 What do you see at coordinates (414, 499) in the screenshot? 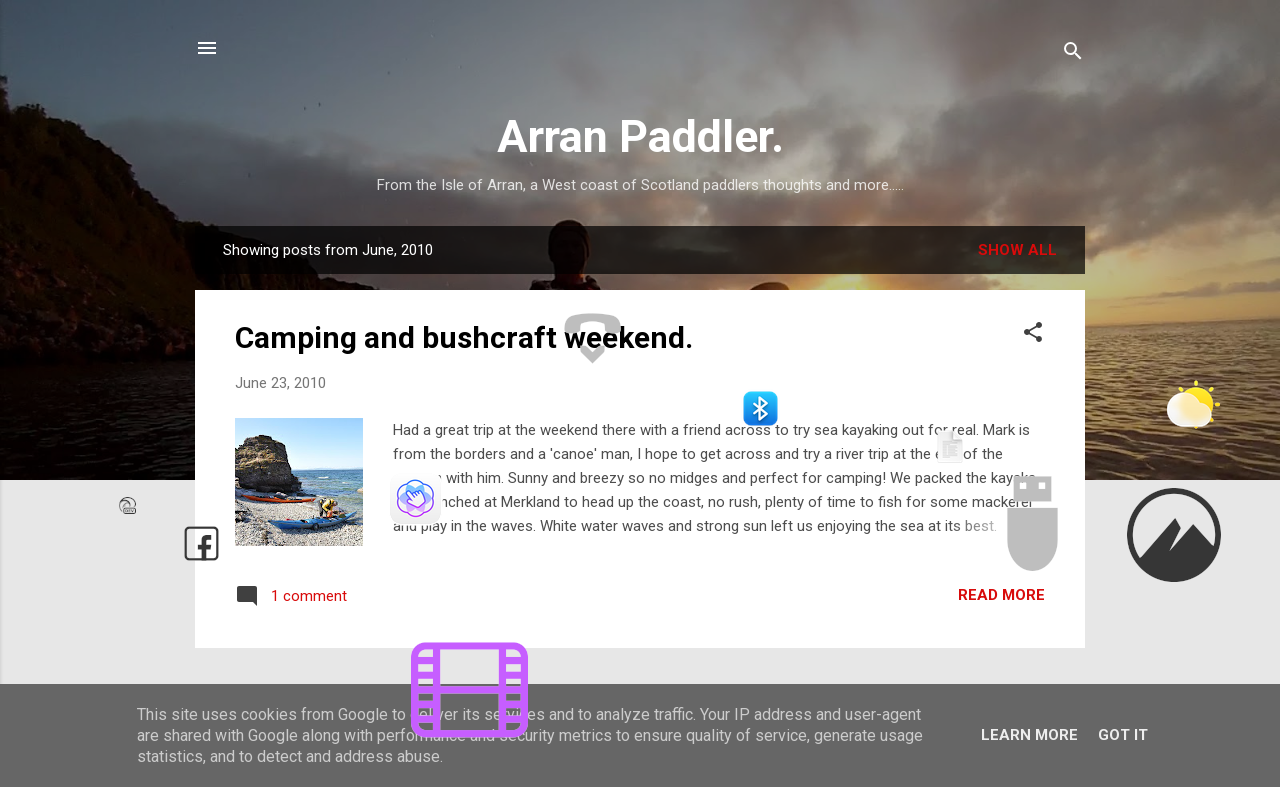
I see `open Gluon Scene Builder application` at bounding box center [414, 499].